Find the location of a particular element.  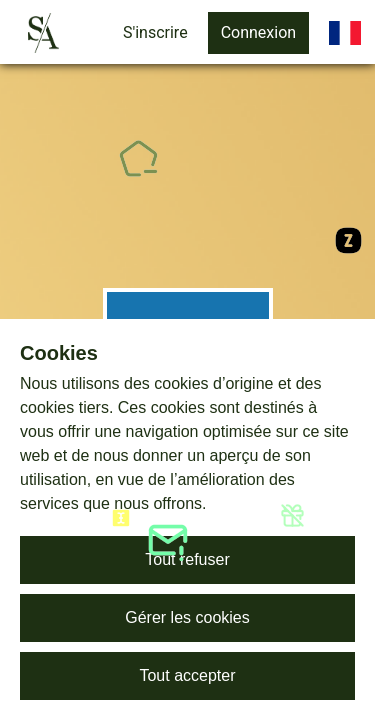

text input field cursor indicator is located at coordinates (121, 518).